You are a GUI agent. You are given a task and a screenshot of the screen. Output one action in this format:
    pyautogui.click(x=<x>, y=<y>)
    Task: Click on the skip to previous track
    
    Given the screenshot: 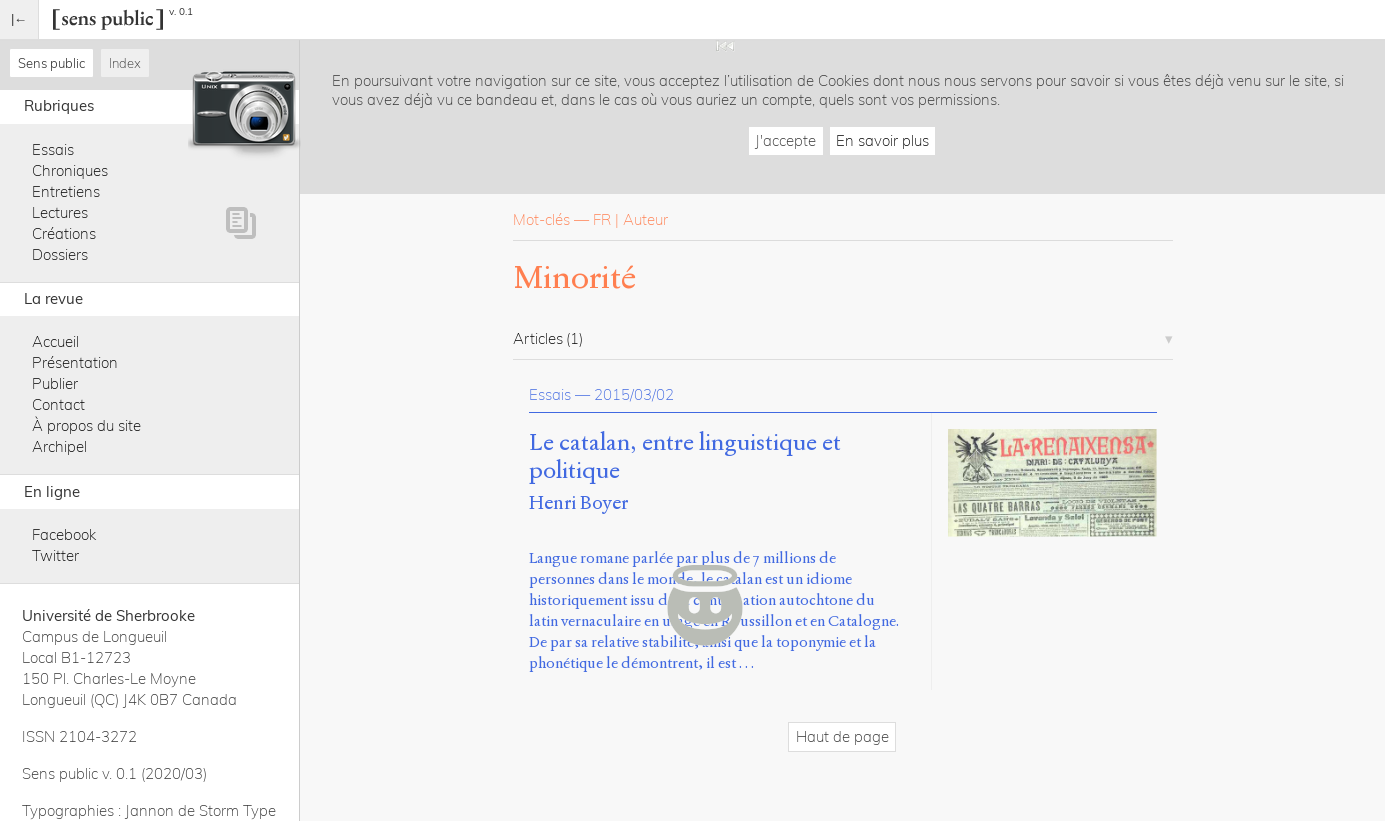 What is the action you would take?
    pyautogui.click(x=725, y=46)
    